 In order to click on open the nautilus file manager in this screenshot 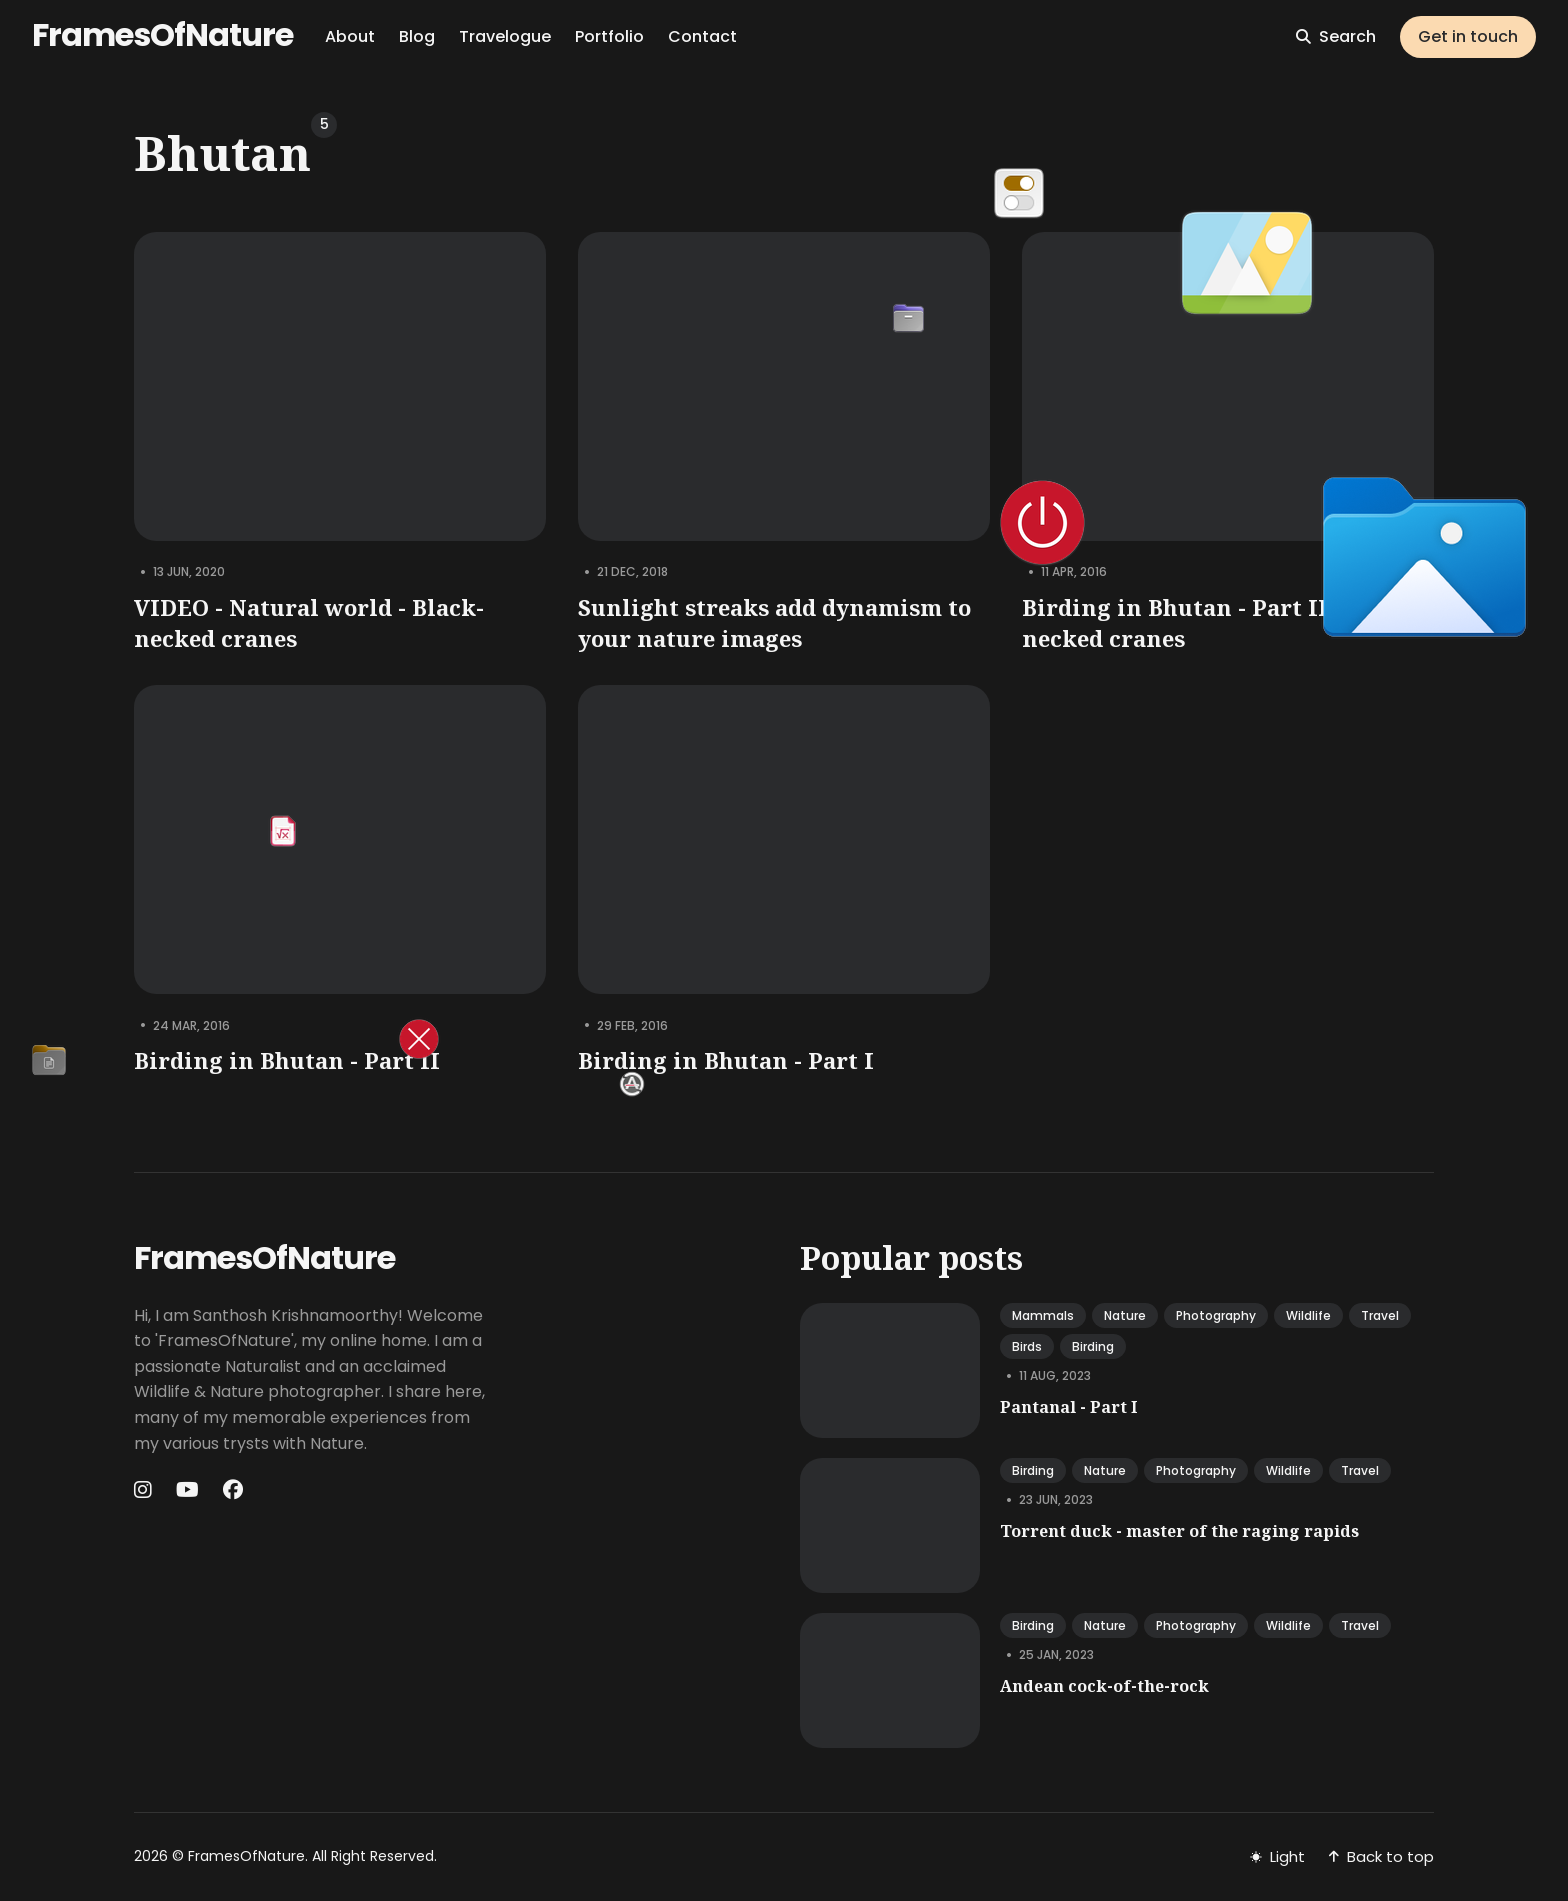, I will do `click(908, 317)`.